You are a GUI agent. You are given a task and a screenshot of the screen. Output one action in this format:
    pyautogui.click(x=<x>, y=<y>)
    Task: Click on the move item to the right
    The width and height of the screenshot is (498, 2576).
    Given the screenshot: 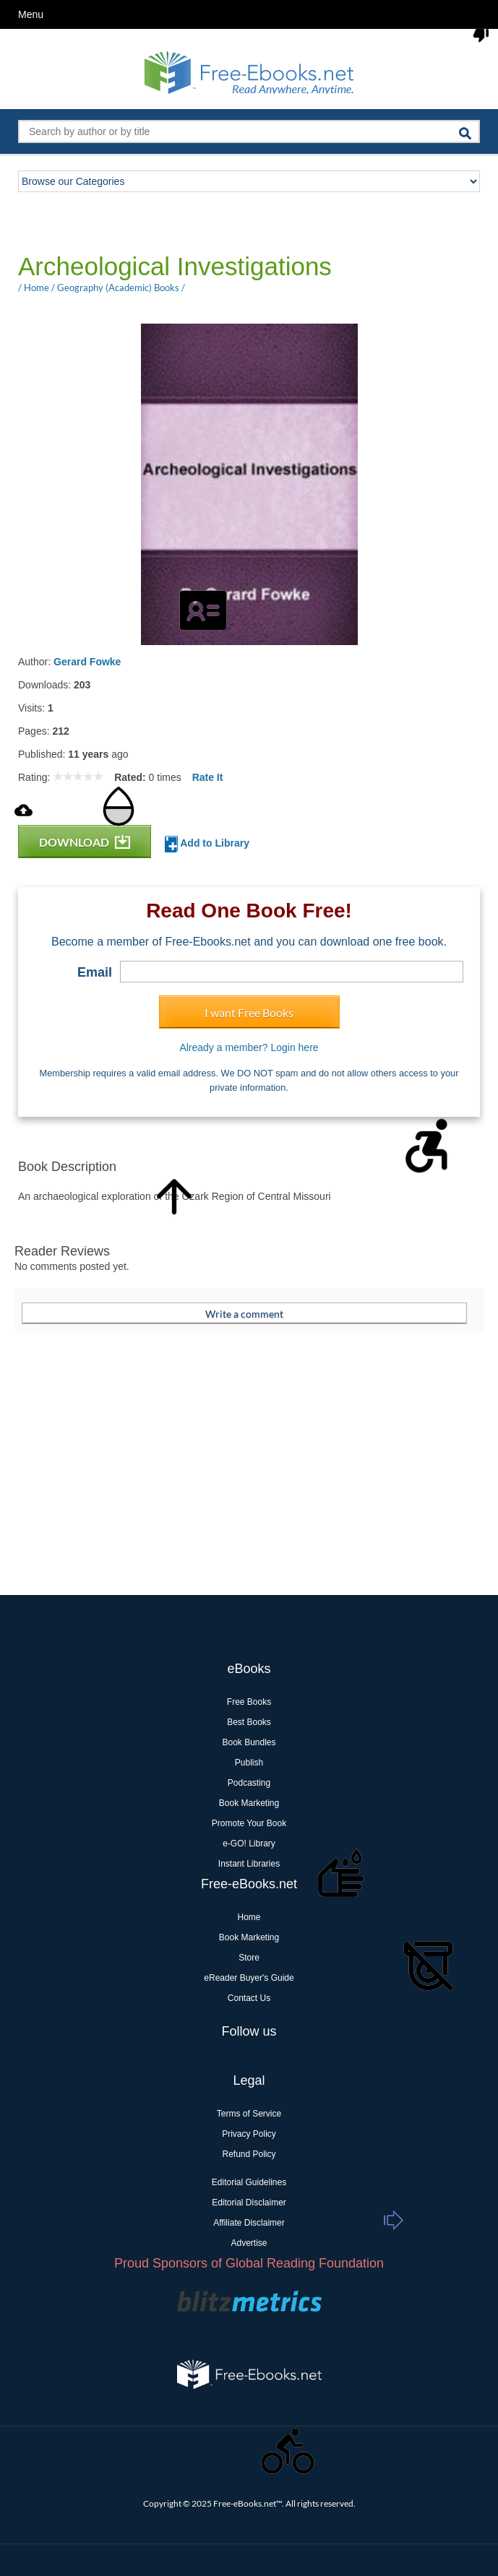 What is the action you would take?
    pyautogui.click(x=392, y=2220)
    